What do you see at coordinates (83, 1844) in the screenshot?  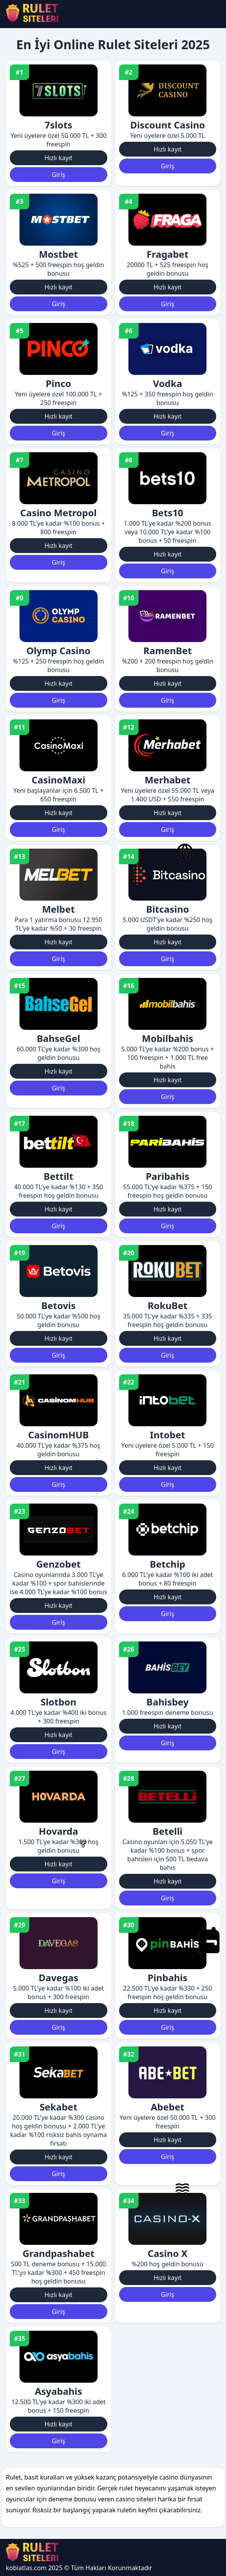 I see `view achievements or awards` at bounding box center [83, 1844].